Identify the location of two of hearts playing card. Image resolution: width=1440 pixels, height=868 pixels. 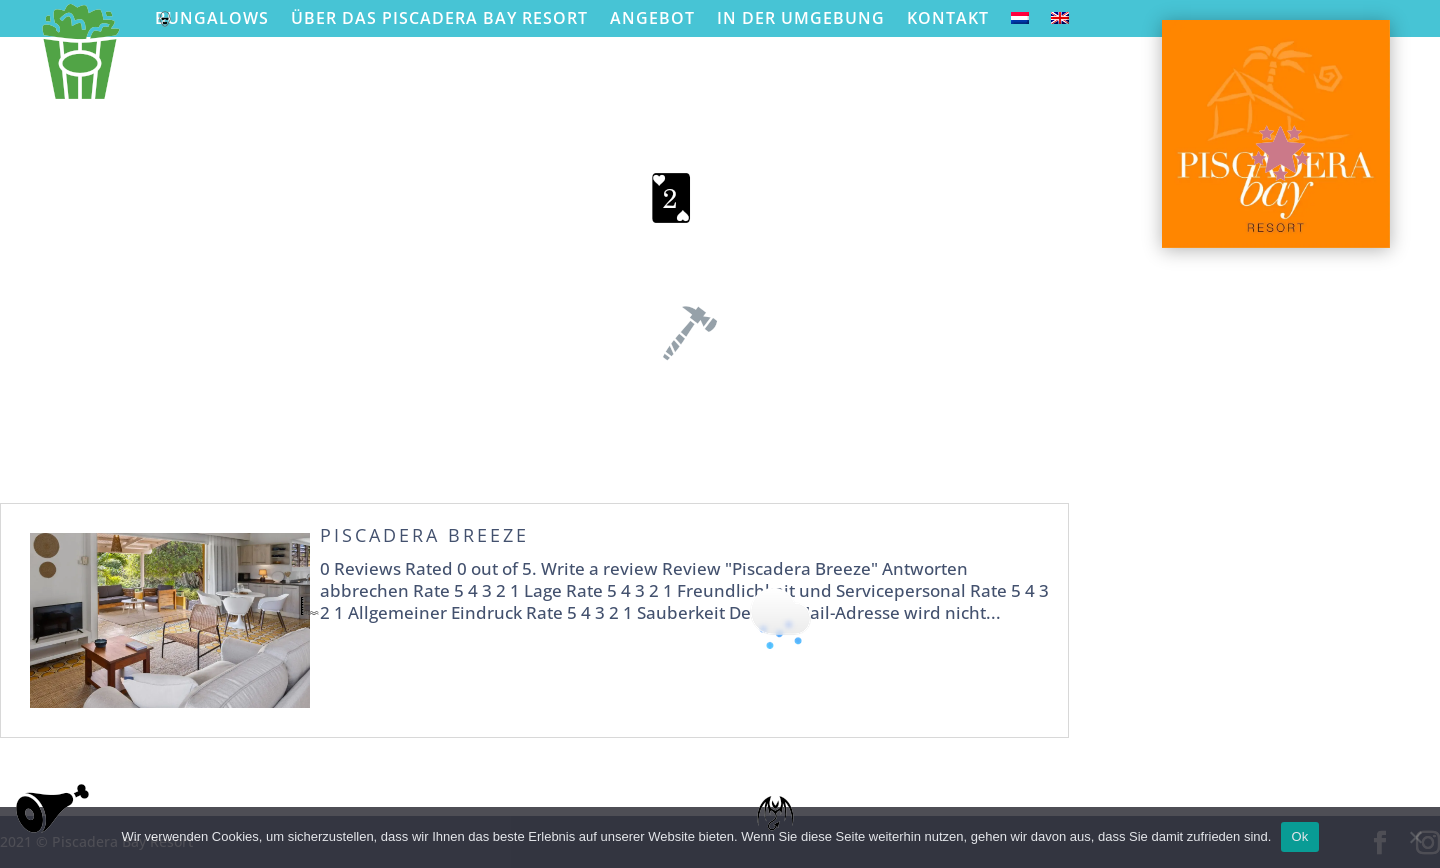
(671, 198).